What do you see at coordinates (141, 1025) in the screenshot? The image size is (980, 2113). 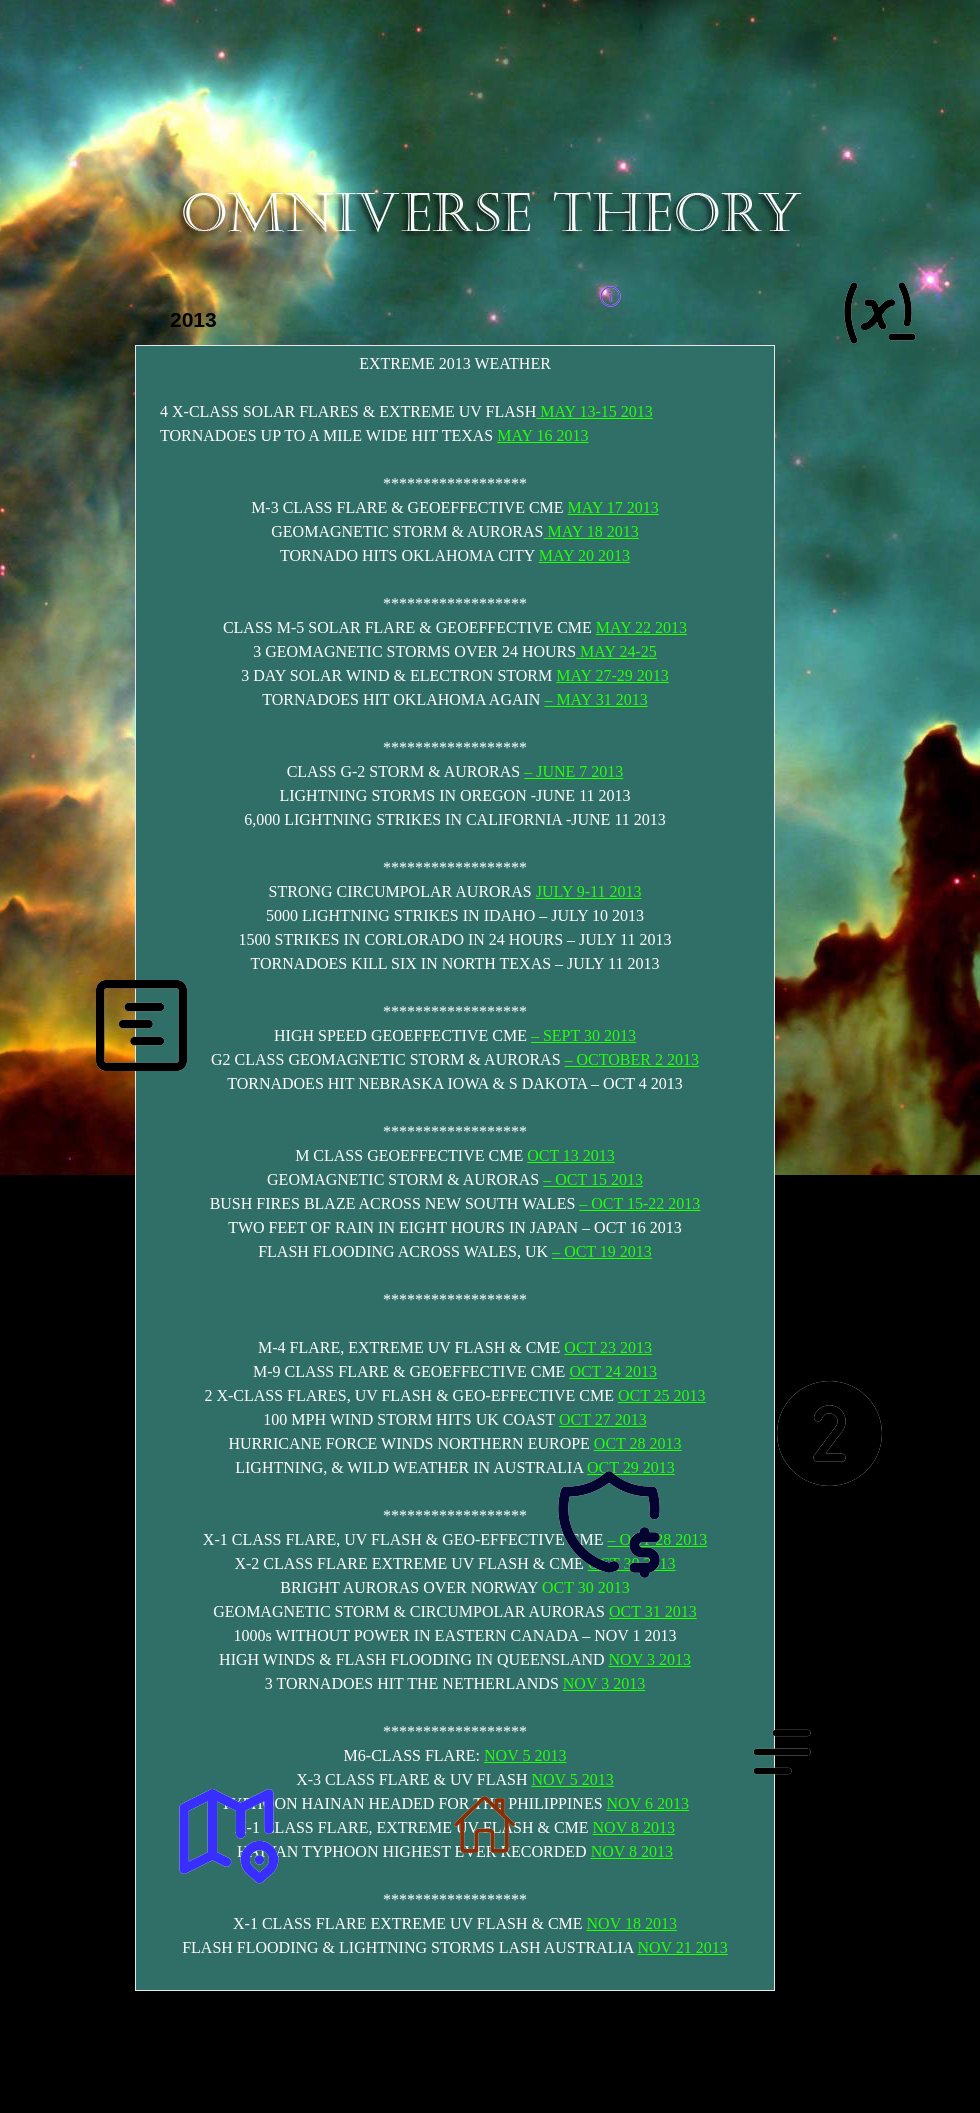 I see `view project roadmap` at bounding box center [141, 1025].